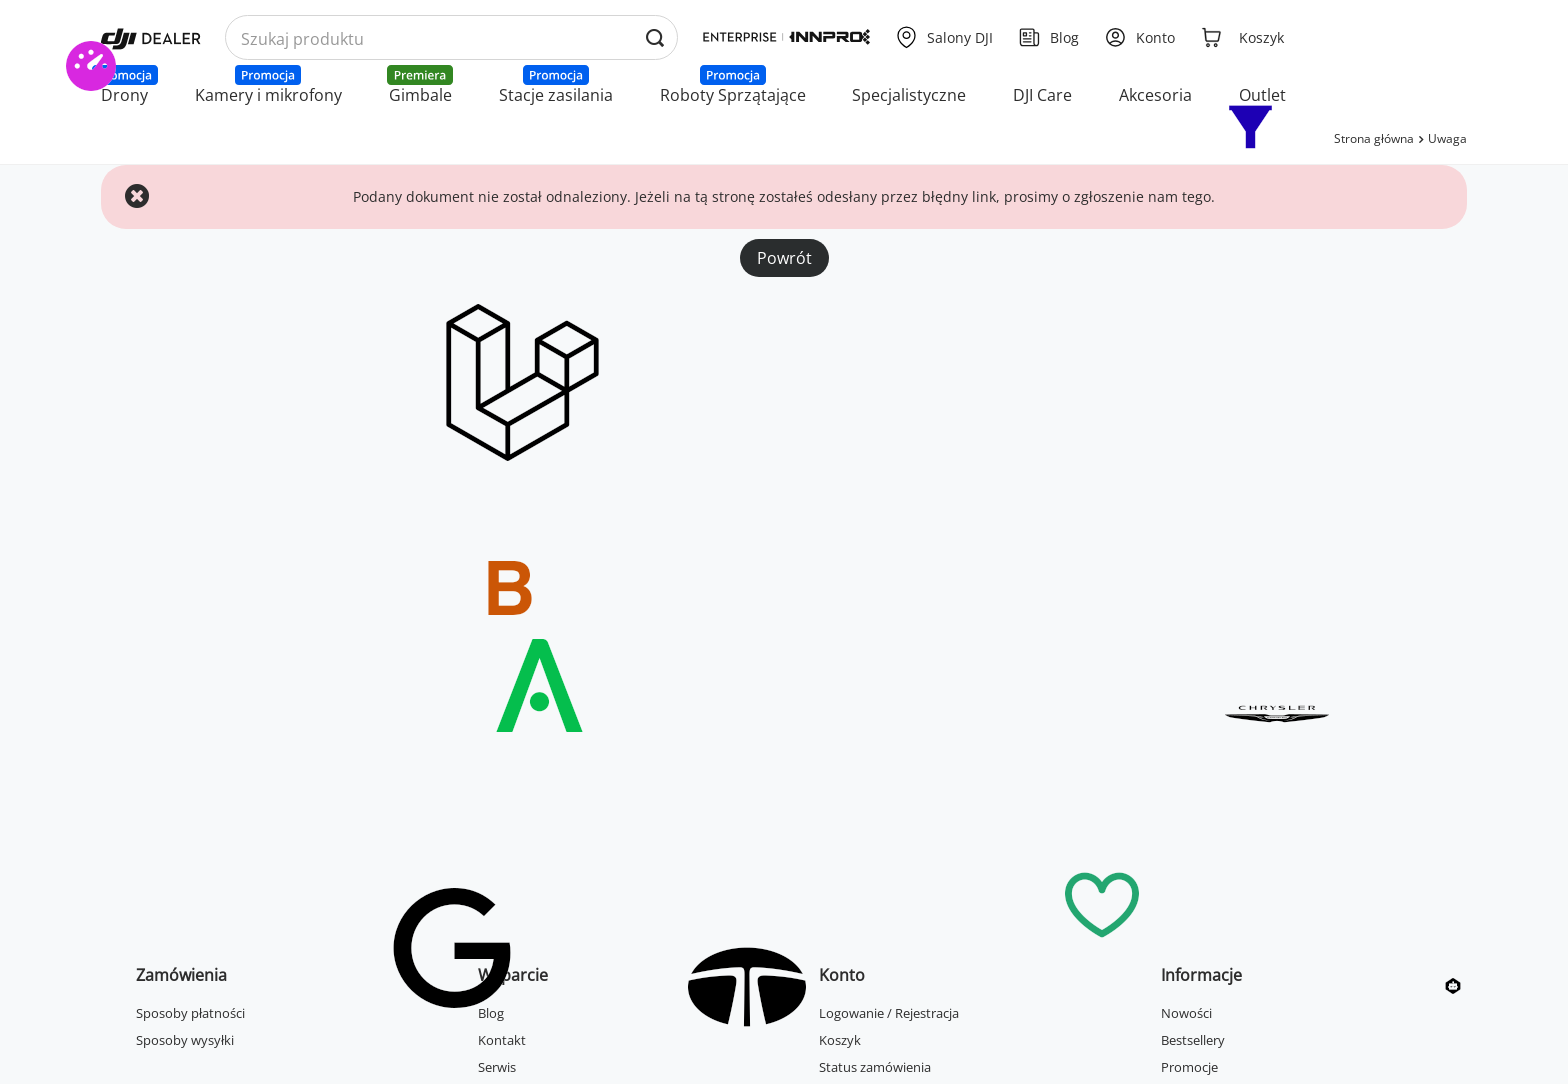  Describe the element at coordinates (747, 987) in the screenshot. I see `tata group company logo` at that location.